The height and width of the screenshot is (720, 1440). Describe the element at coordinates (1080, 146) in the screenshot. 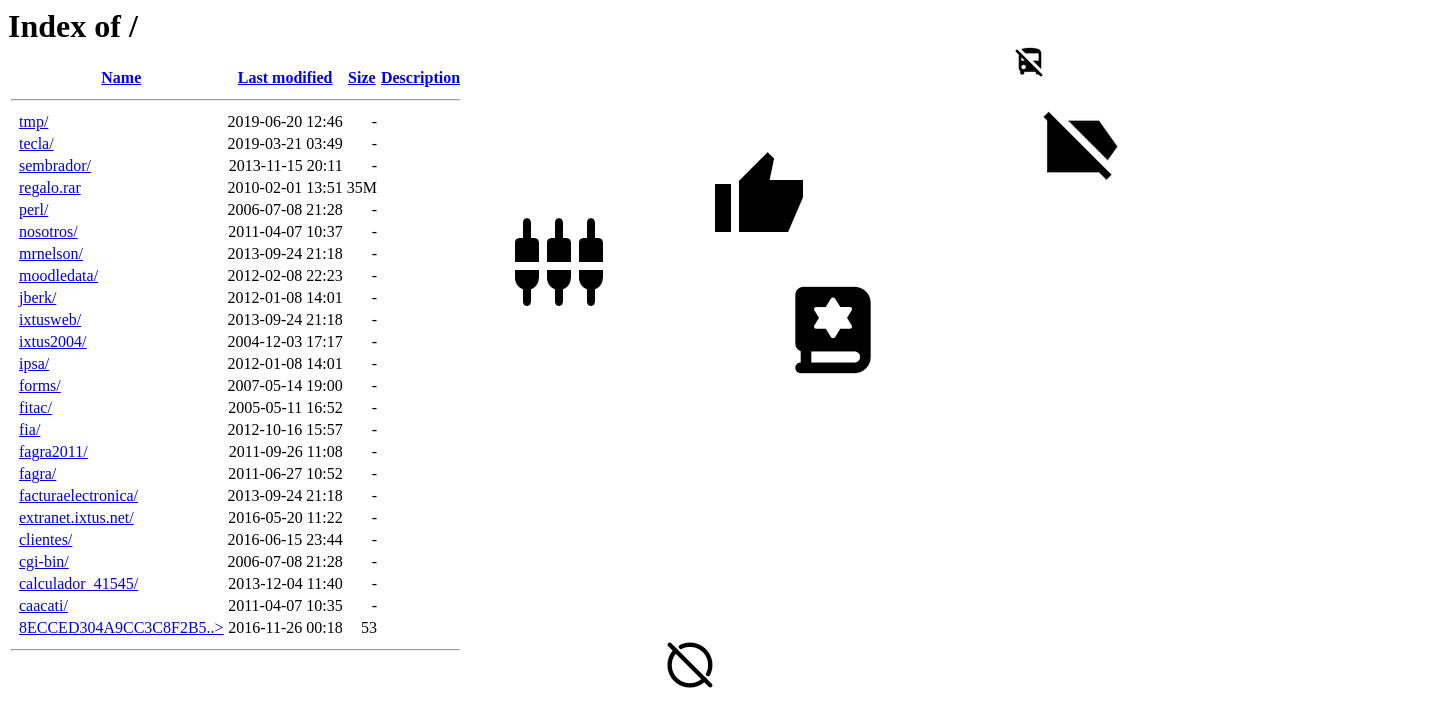

I see `remove a label or tag` at that location.